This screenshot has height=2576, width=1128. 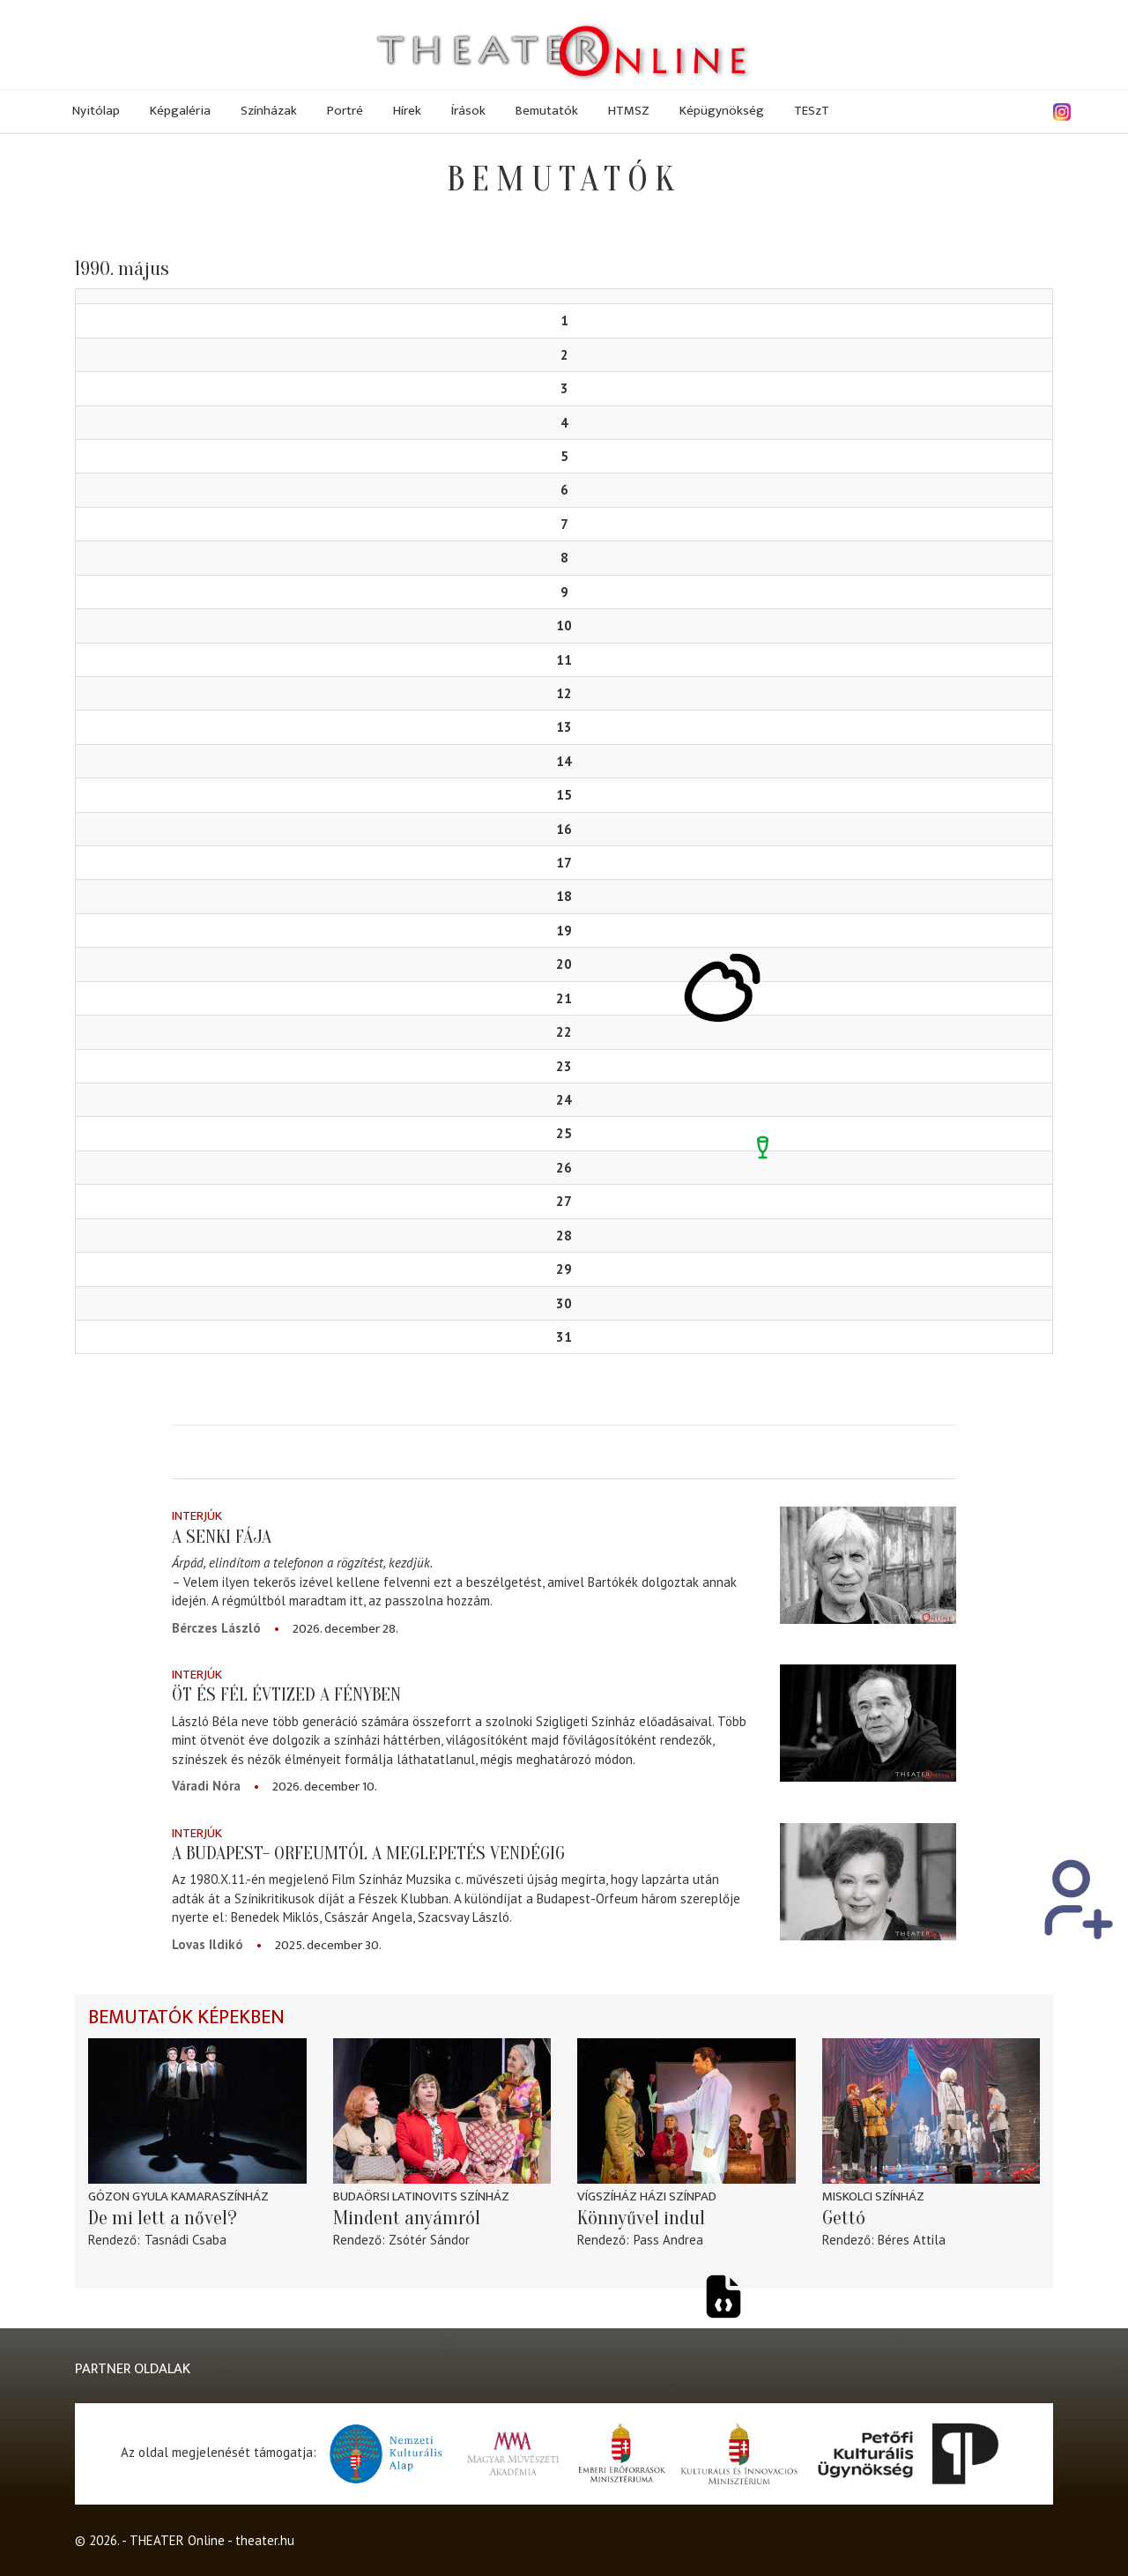 What do you see at coordinates (724, 2297) in the screenshot?
I see `view source code file` at bounding box center [724, 2297].